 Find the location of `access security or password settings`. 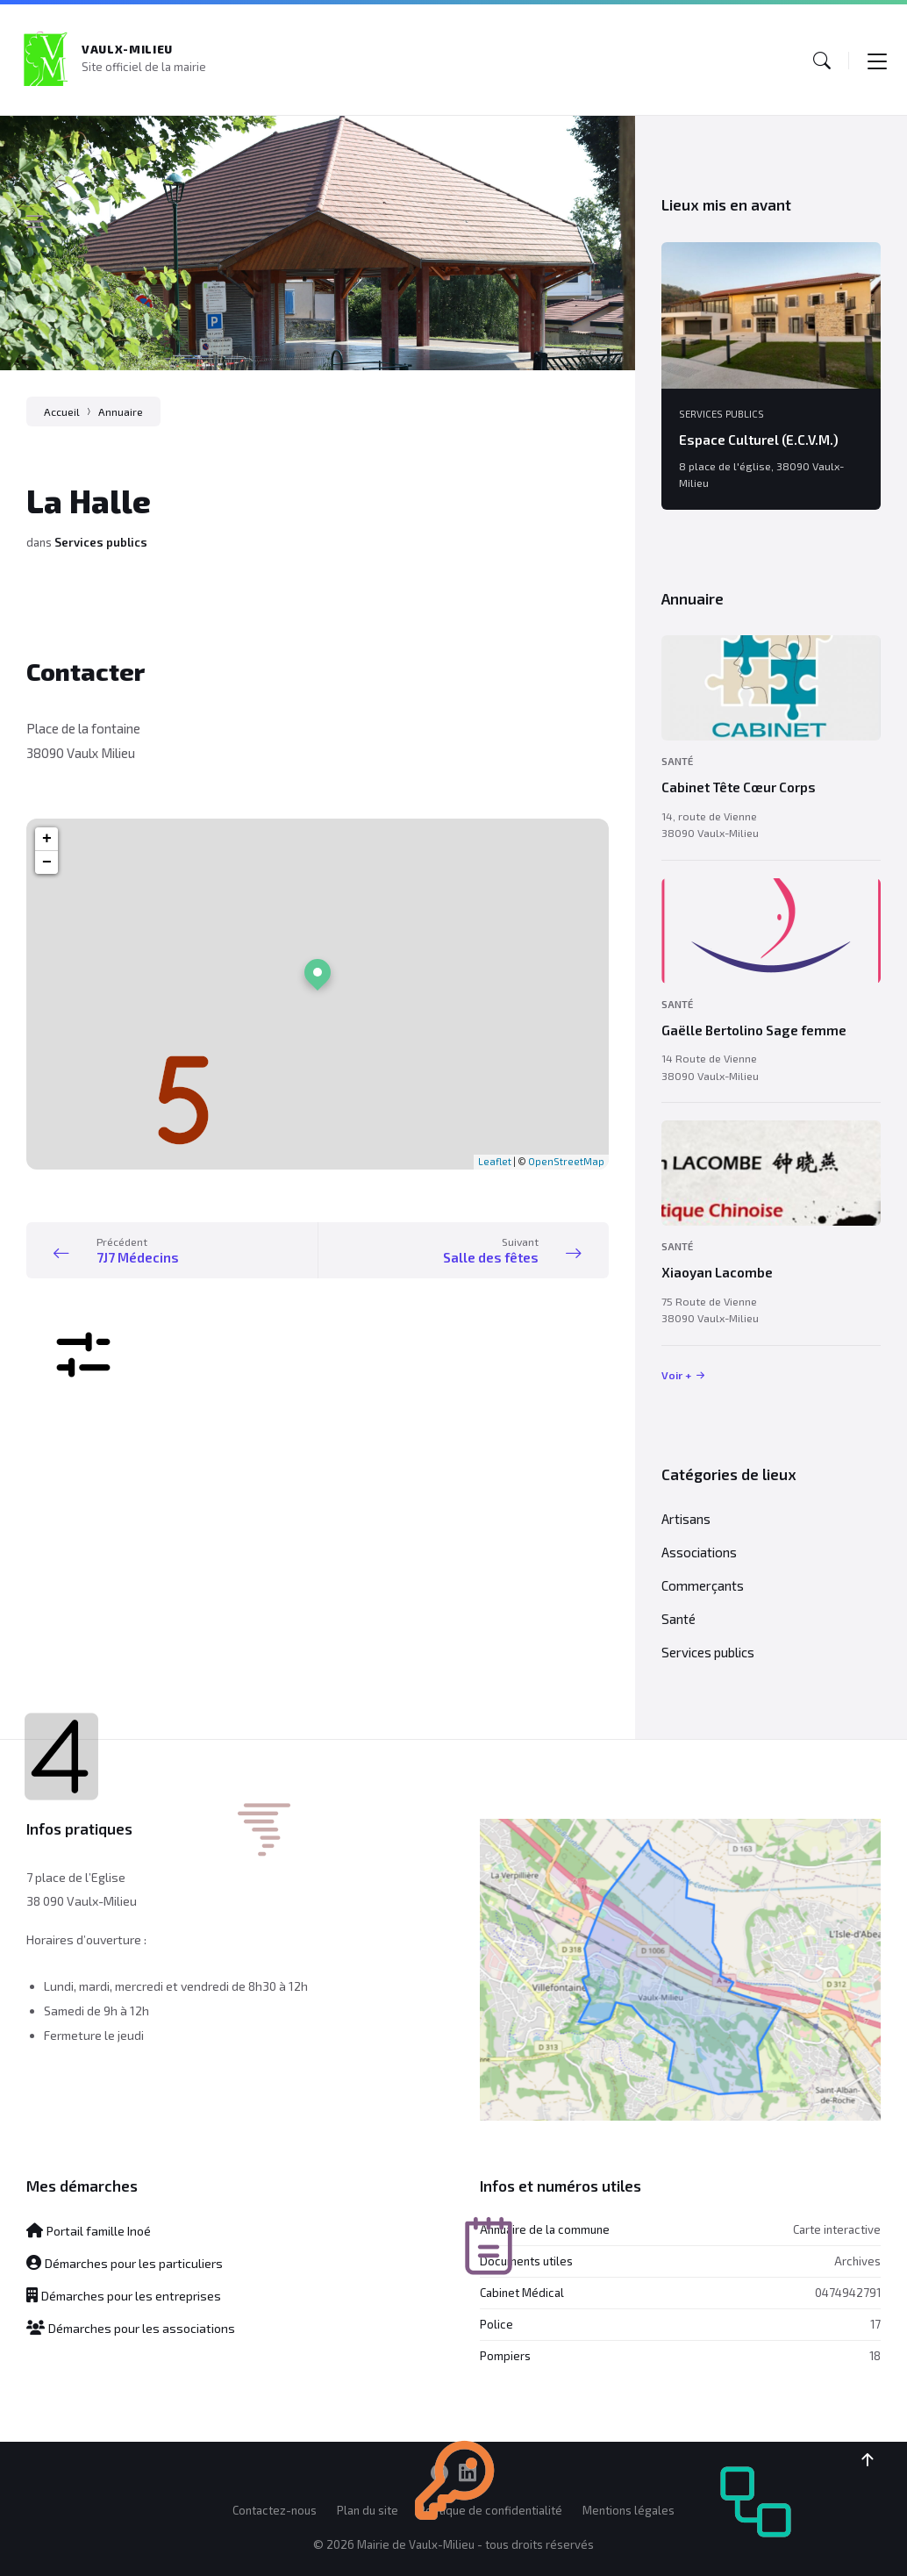

access security or password settings is located at coordinates (453, 2481).